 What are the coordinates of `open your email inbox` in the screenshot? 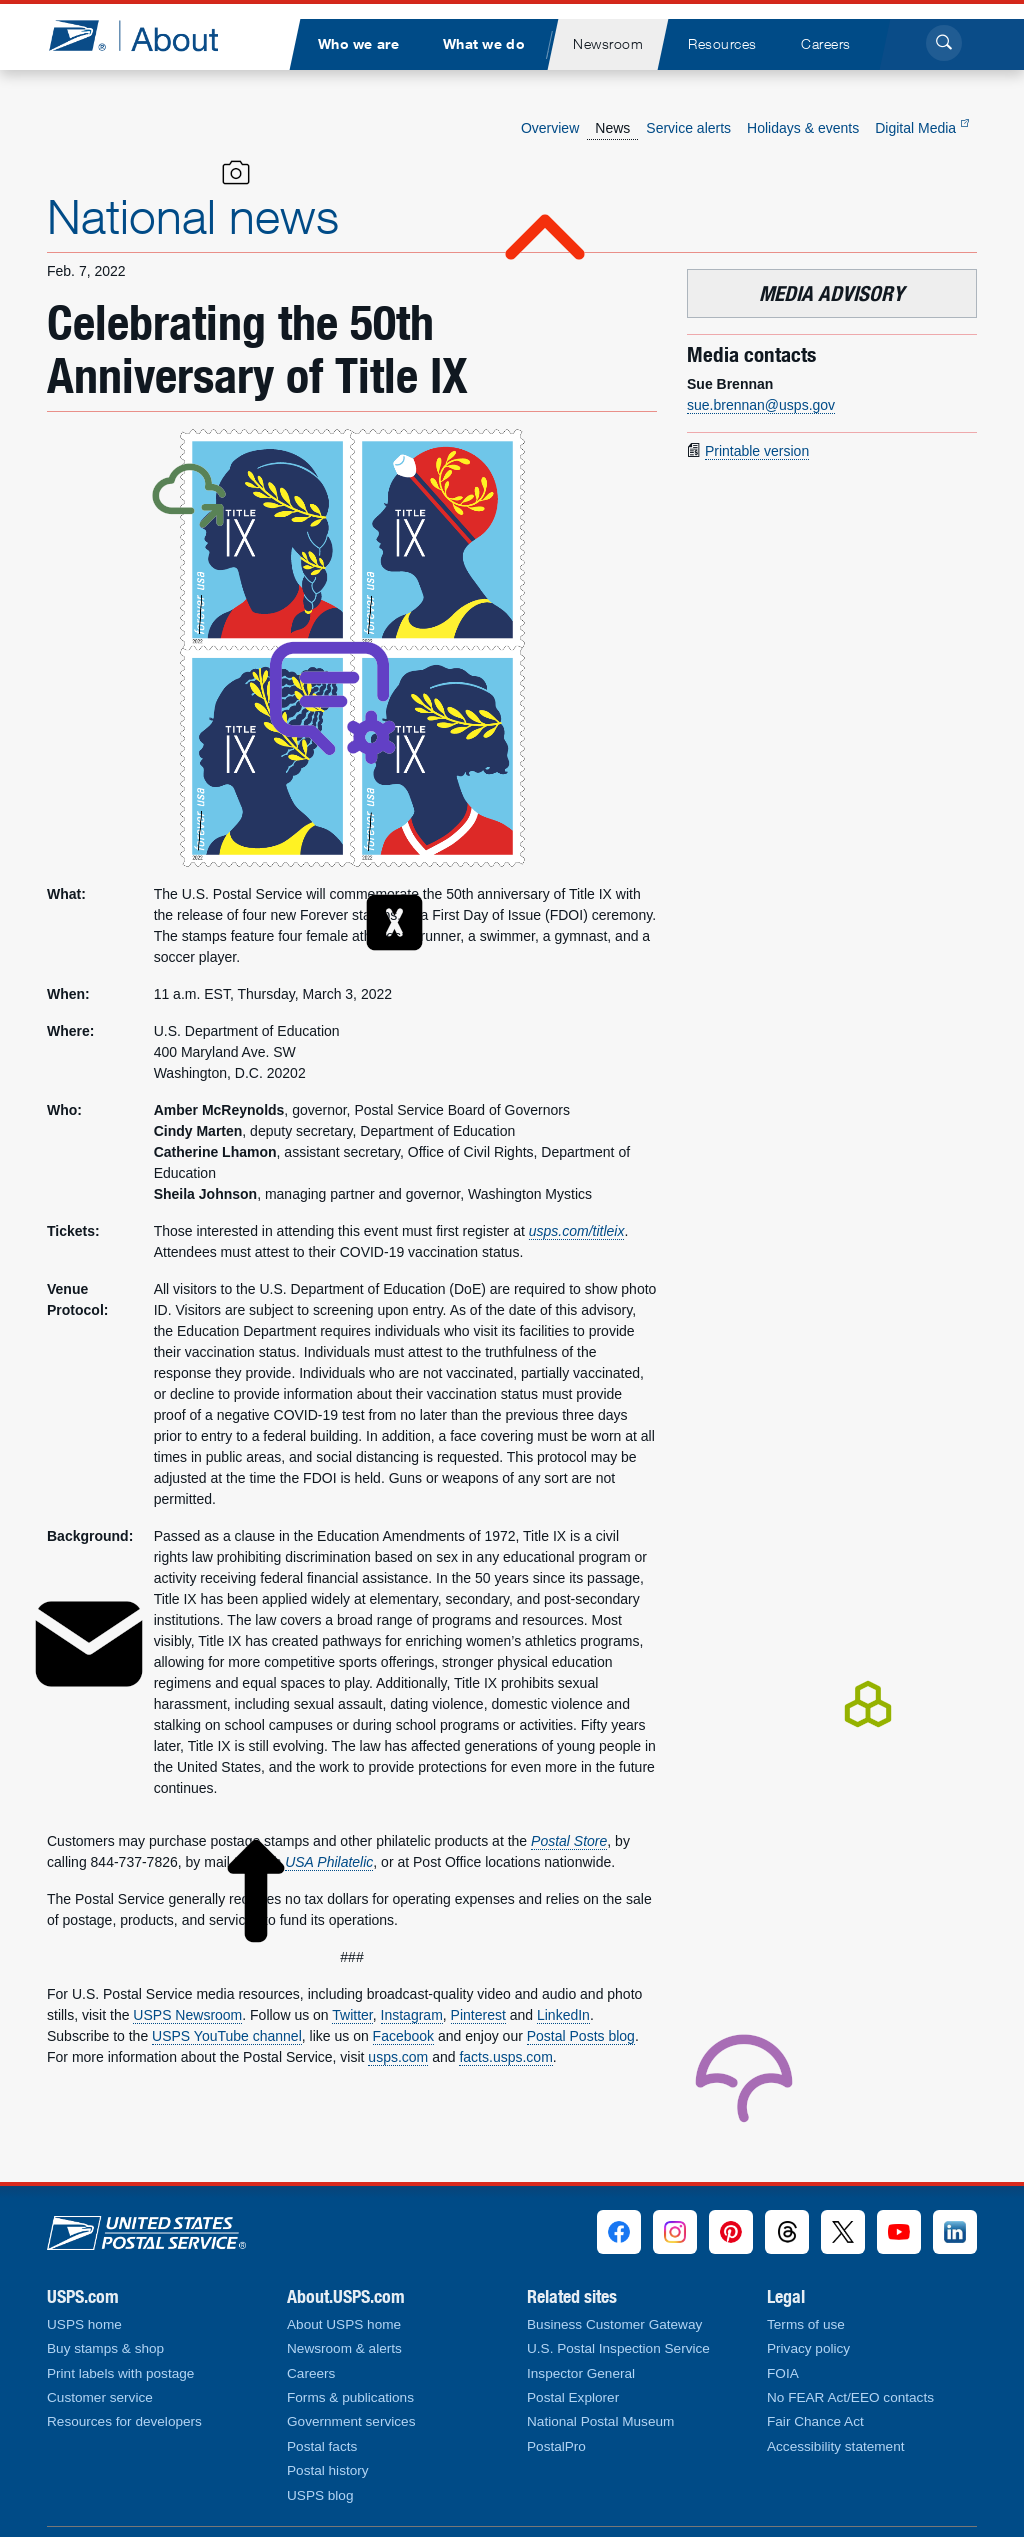 It's located at (89, 1644).